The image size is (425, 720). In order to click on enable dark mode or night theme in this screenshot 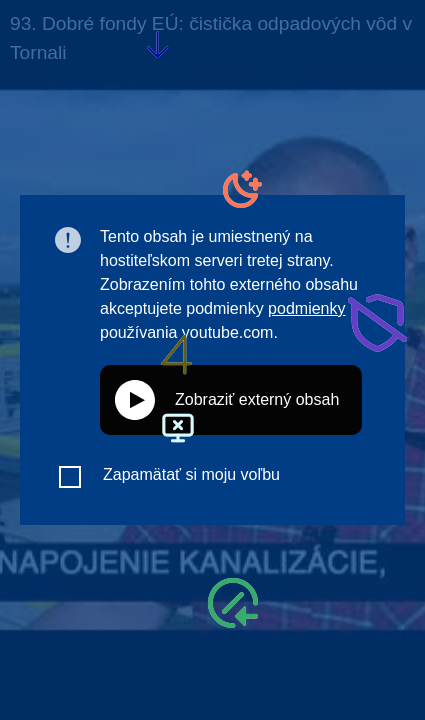, I will do `click(241, 190)`.